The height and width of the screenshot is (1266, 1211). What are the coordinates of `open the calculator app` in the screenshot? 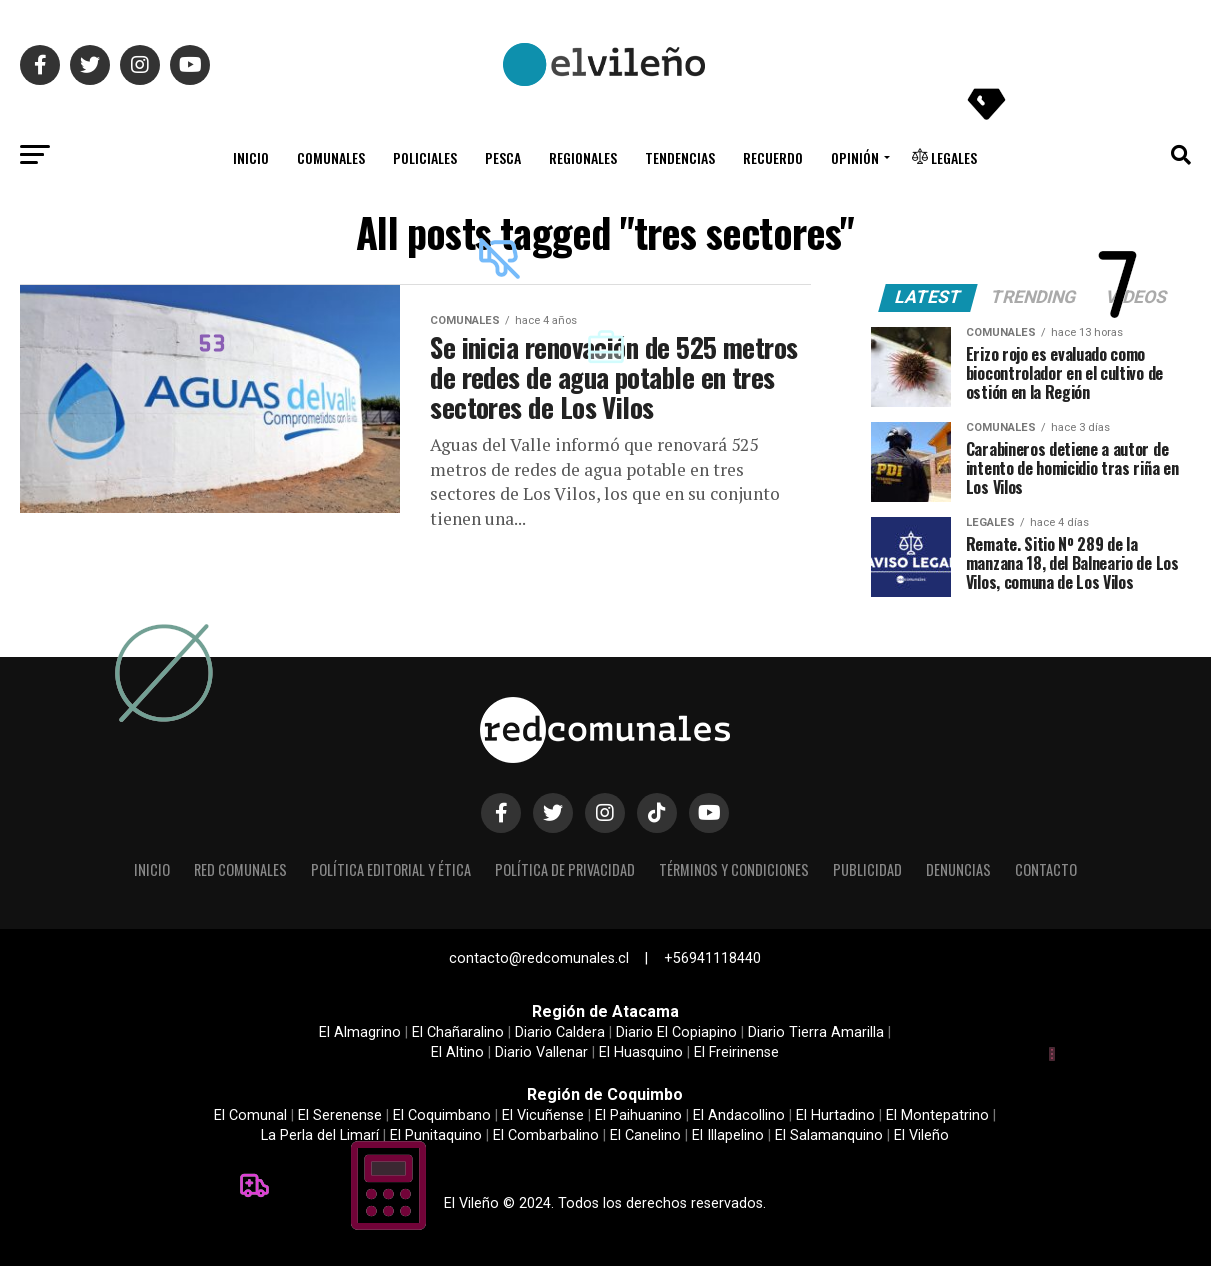 It's located at (388, 1185).